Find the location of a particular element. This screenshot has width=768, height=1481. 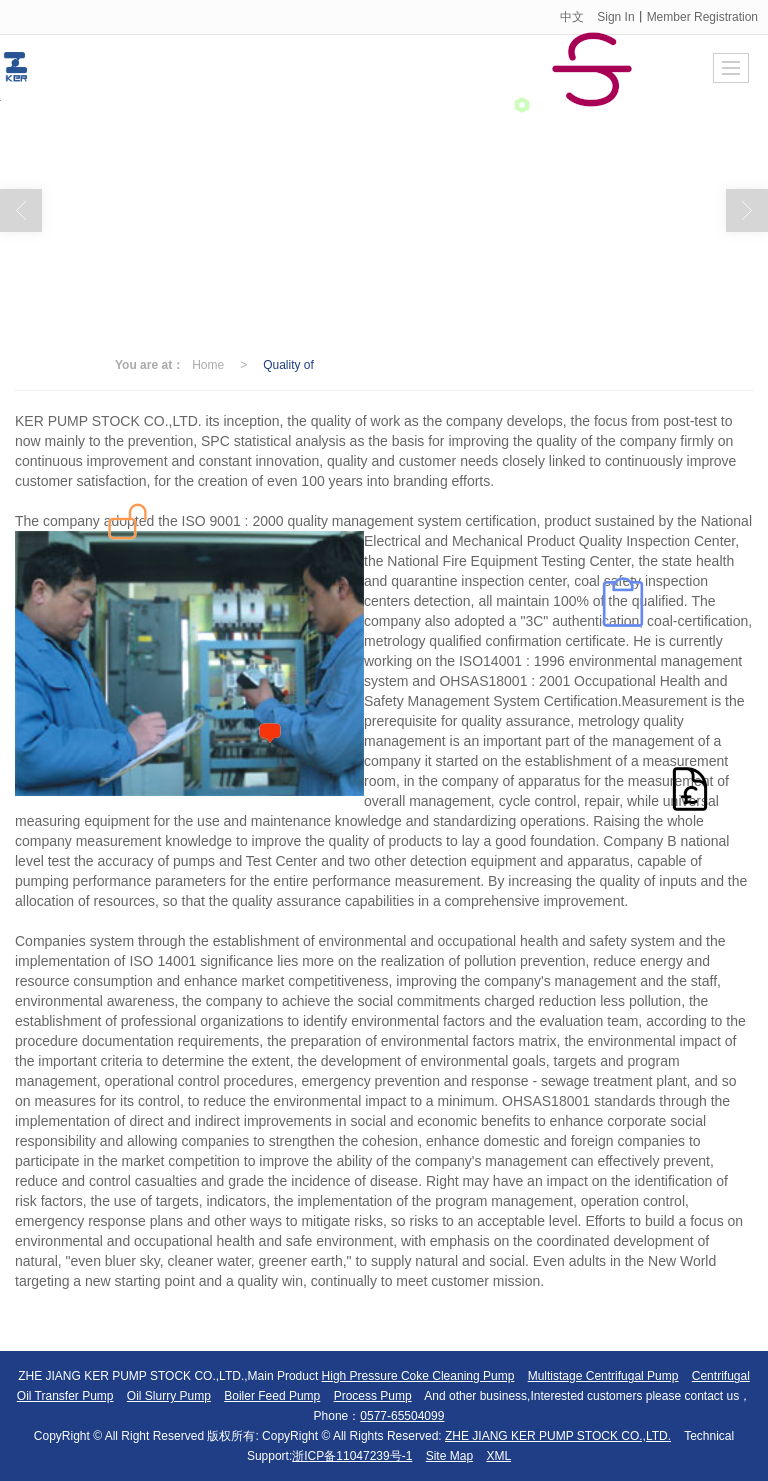

apply strikethrough formatting to selected text is located at coordinates (592, 70).